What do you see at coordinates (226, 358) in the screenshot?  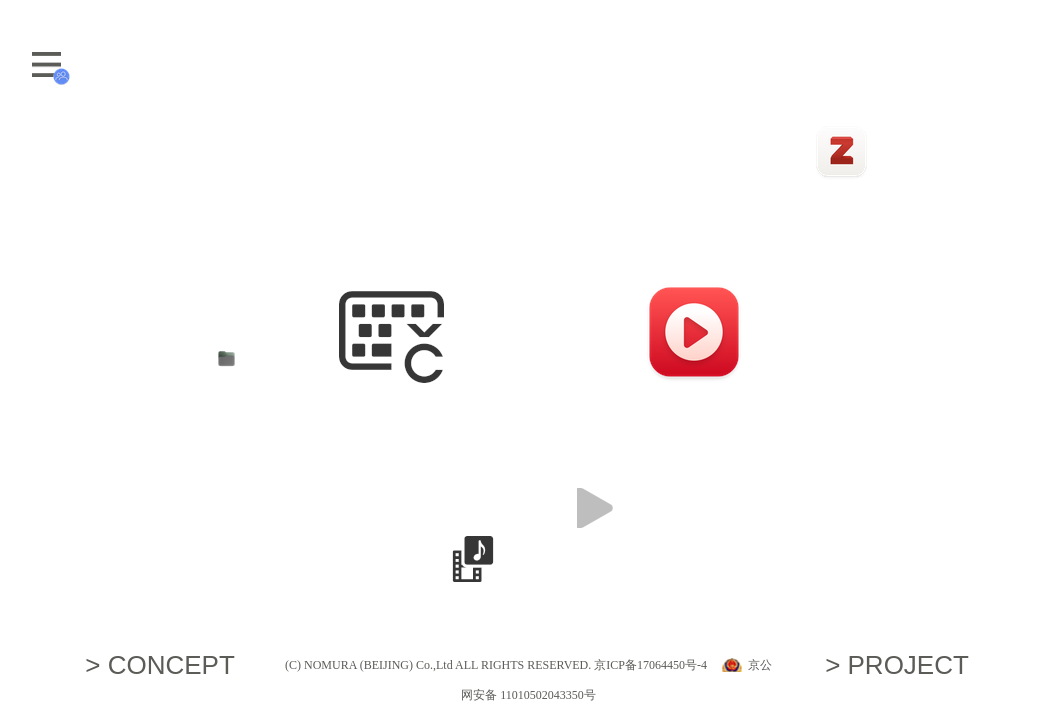 I see `an open folder ready to display its contents` at bounding box center [226, 358].